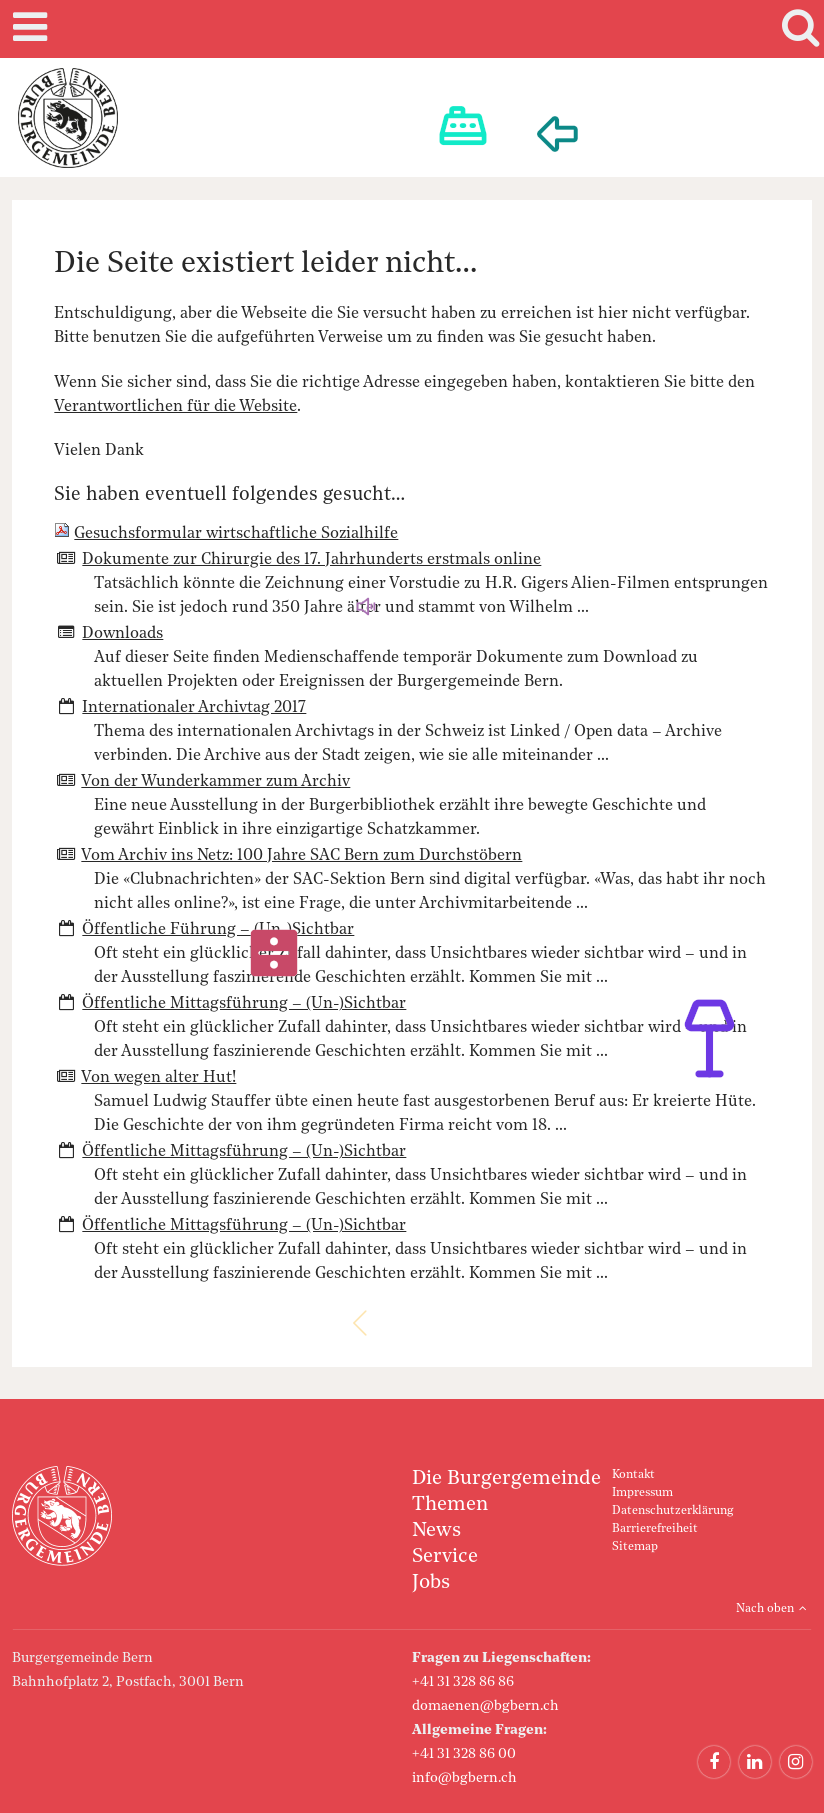 Image resolution: width=824 pixels, height=1813 pixels. I want to click on access point of sale system, so click(463, 128).